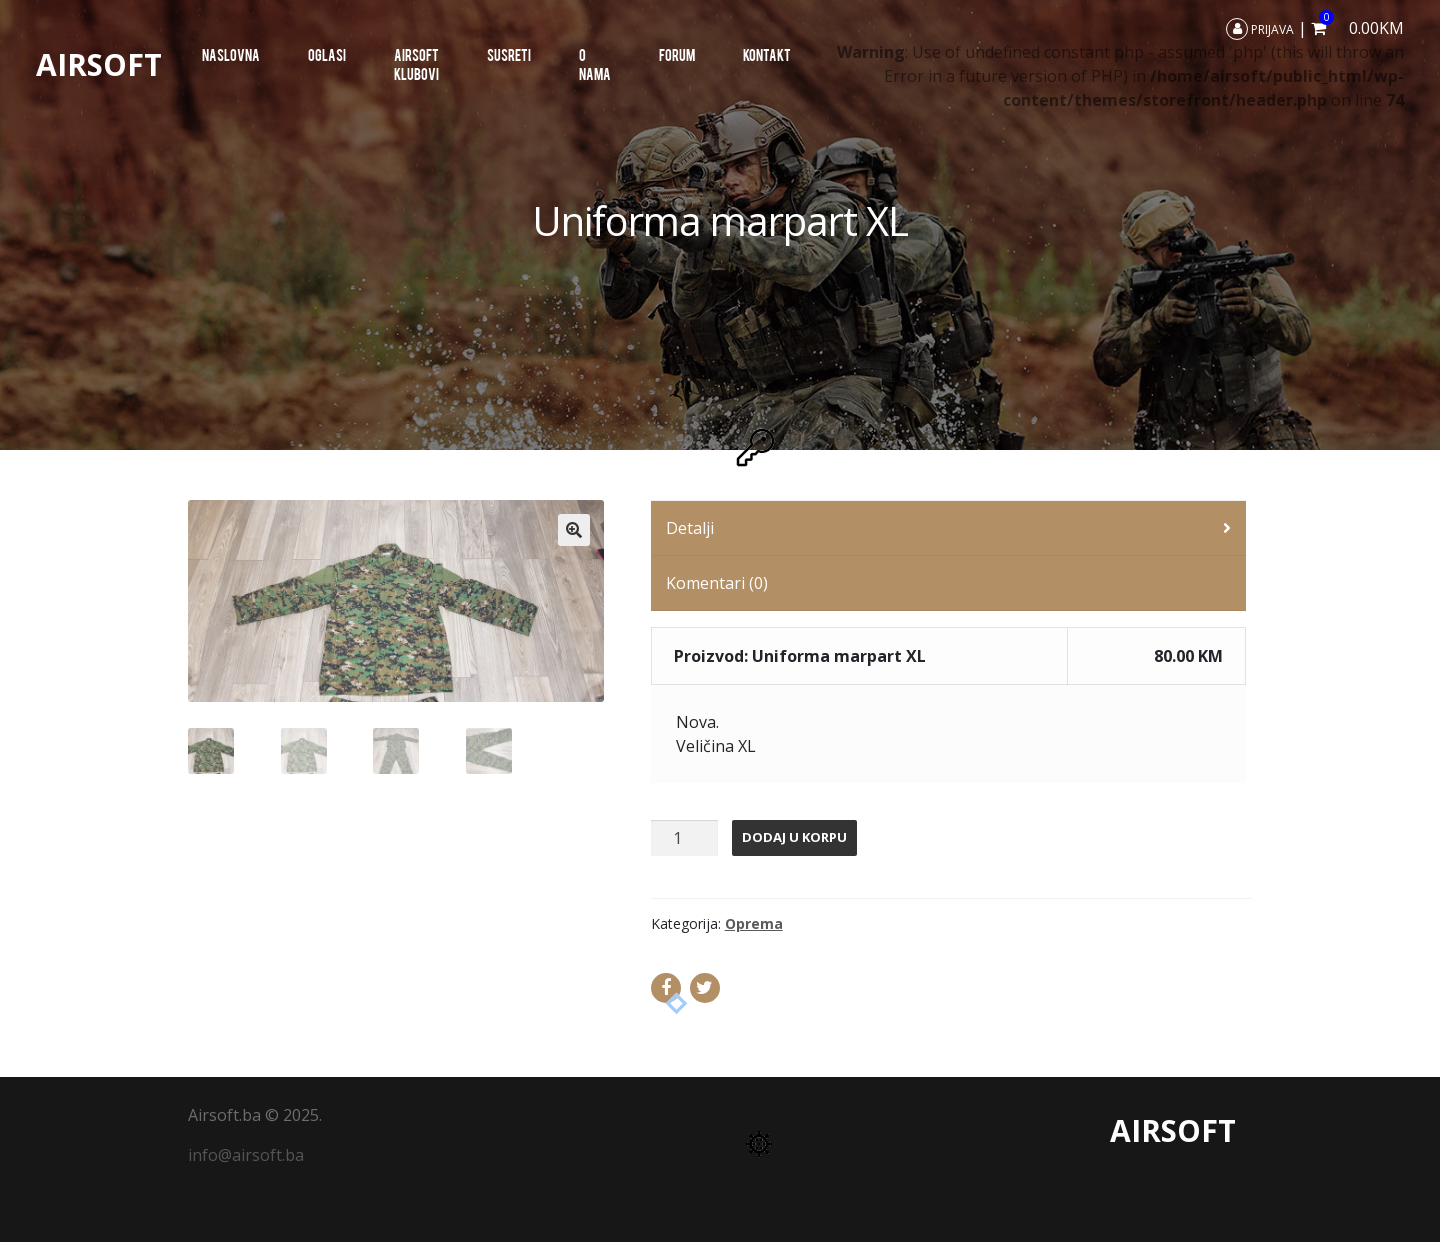  Describe the element at coordinates (755, 447) in the screenshot. I see `access security or authentication settings` at that location.